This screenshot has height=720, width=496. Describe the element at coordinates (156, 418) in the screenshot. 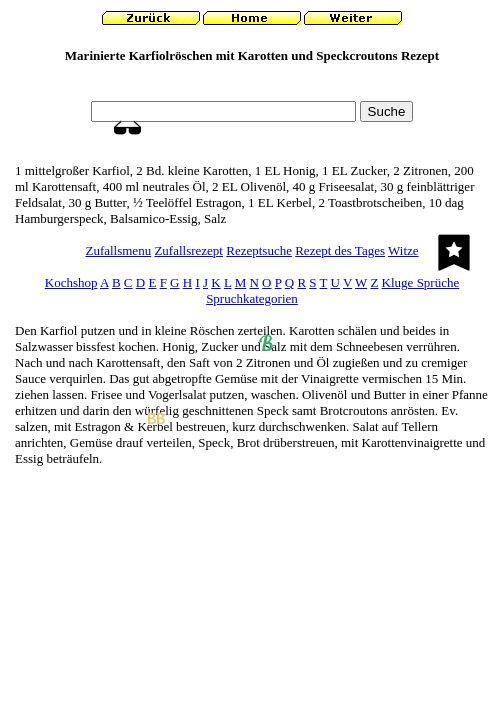

I see `open the BookBub app` at that location.